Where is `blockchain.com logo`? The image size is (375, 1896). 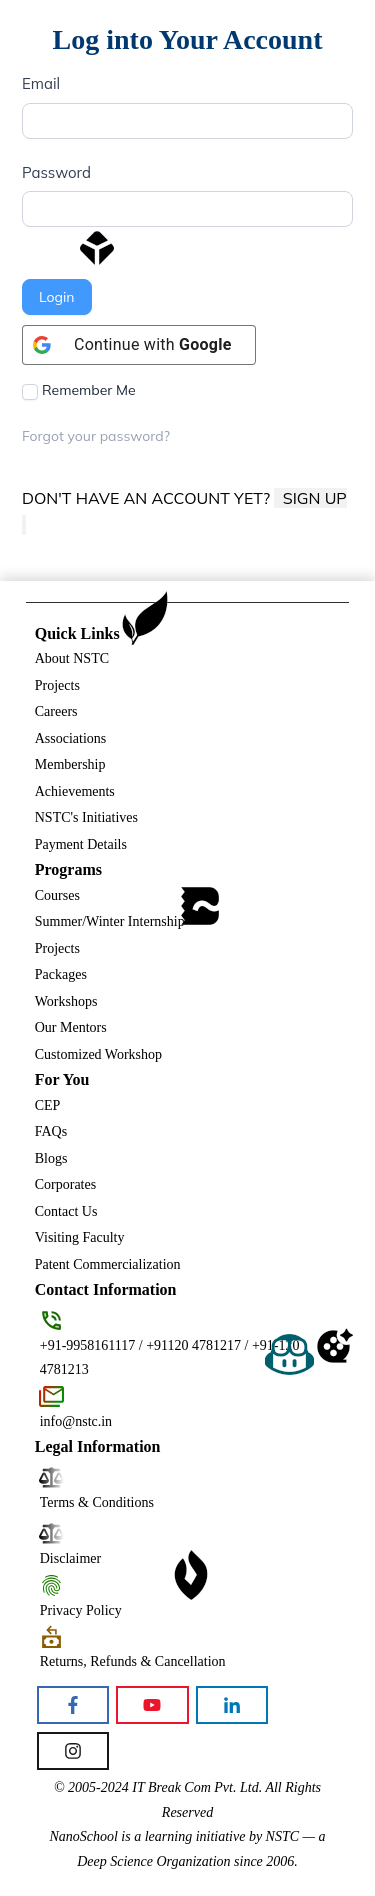
blockchain.com logo is located at coordinates (97, 248).